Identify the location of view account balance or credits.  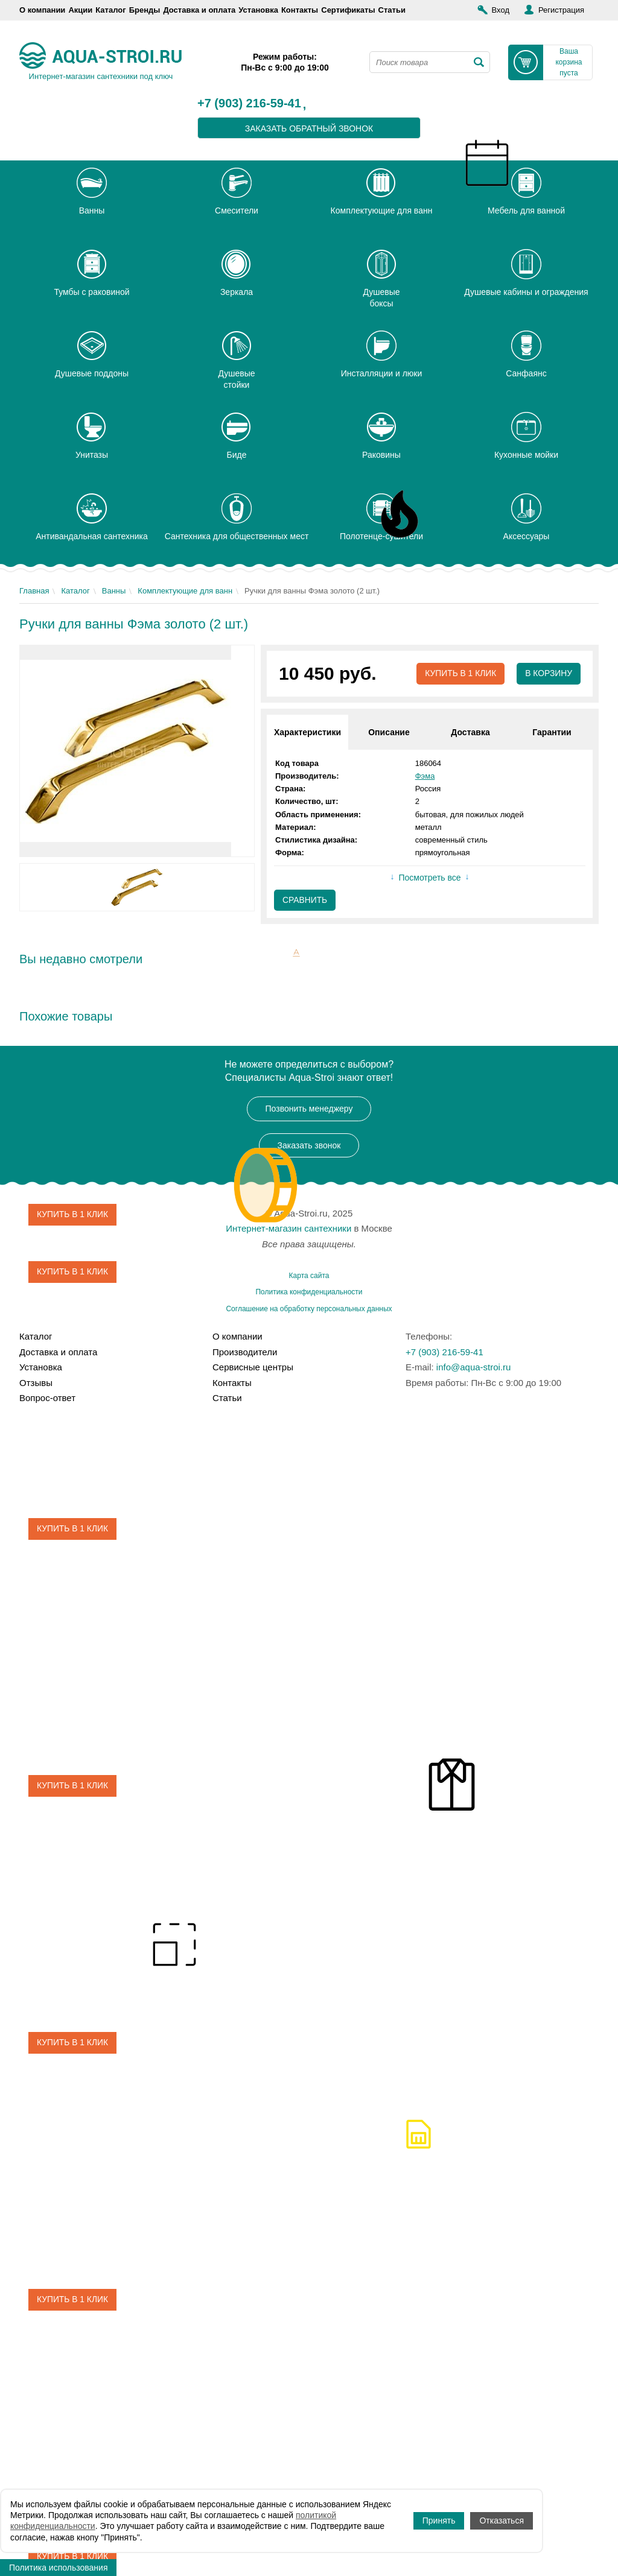
(266, 1185).